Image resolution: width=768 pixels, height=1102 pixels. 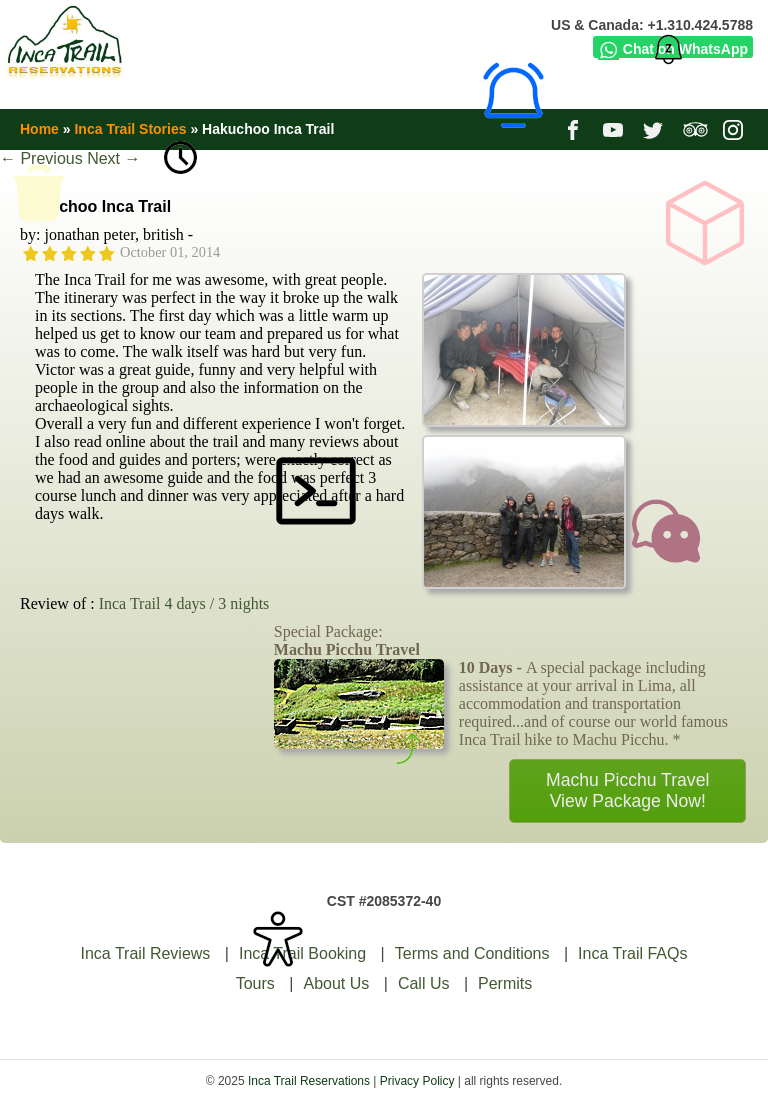 I want to click on delete selected item, so click(x=39, y=193).